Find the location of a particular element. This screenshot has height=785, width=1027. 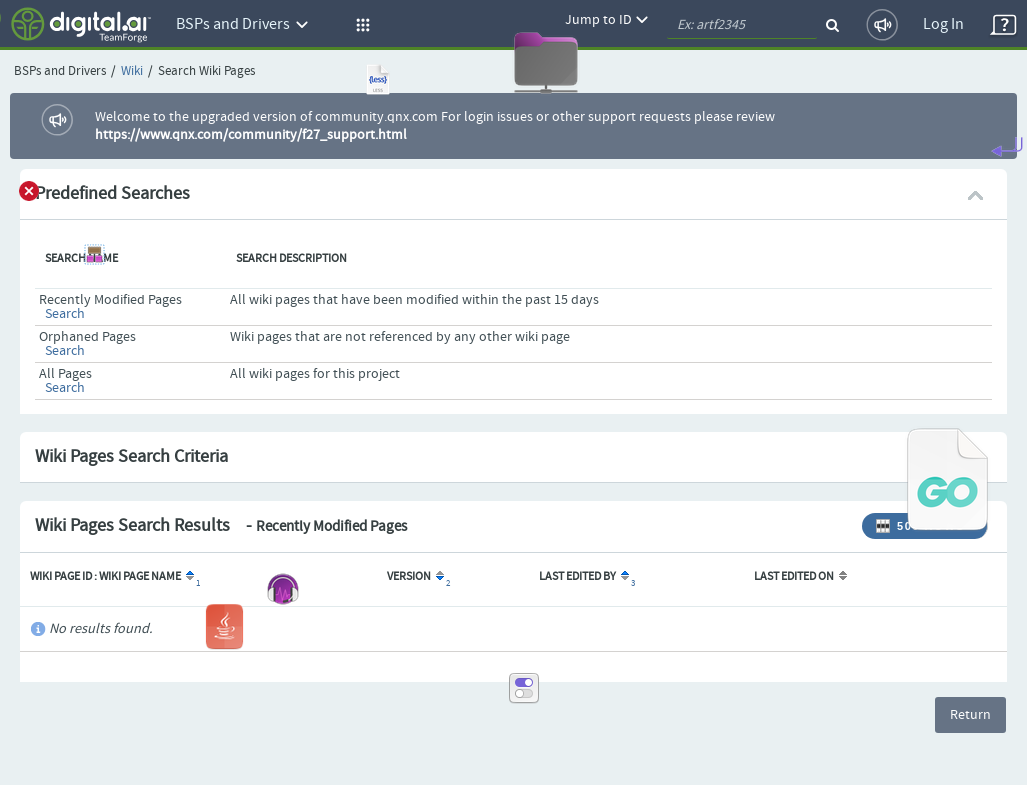

a Go programming language source file is located at coordinates (947, 479).